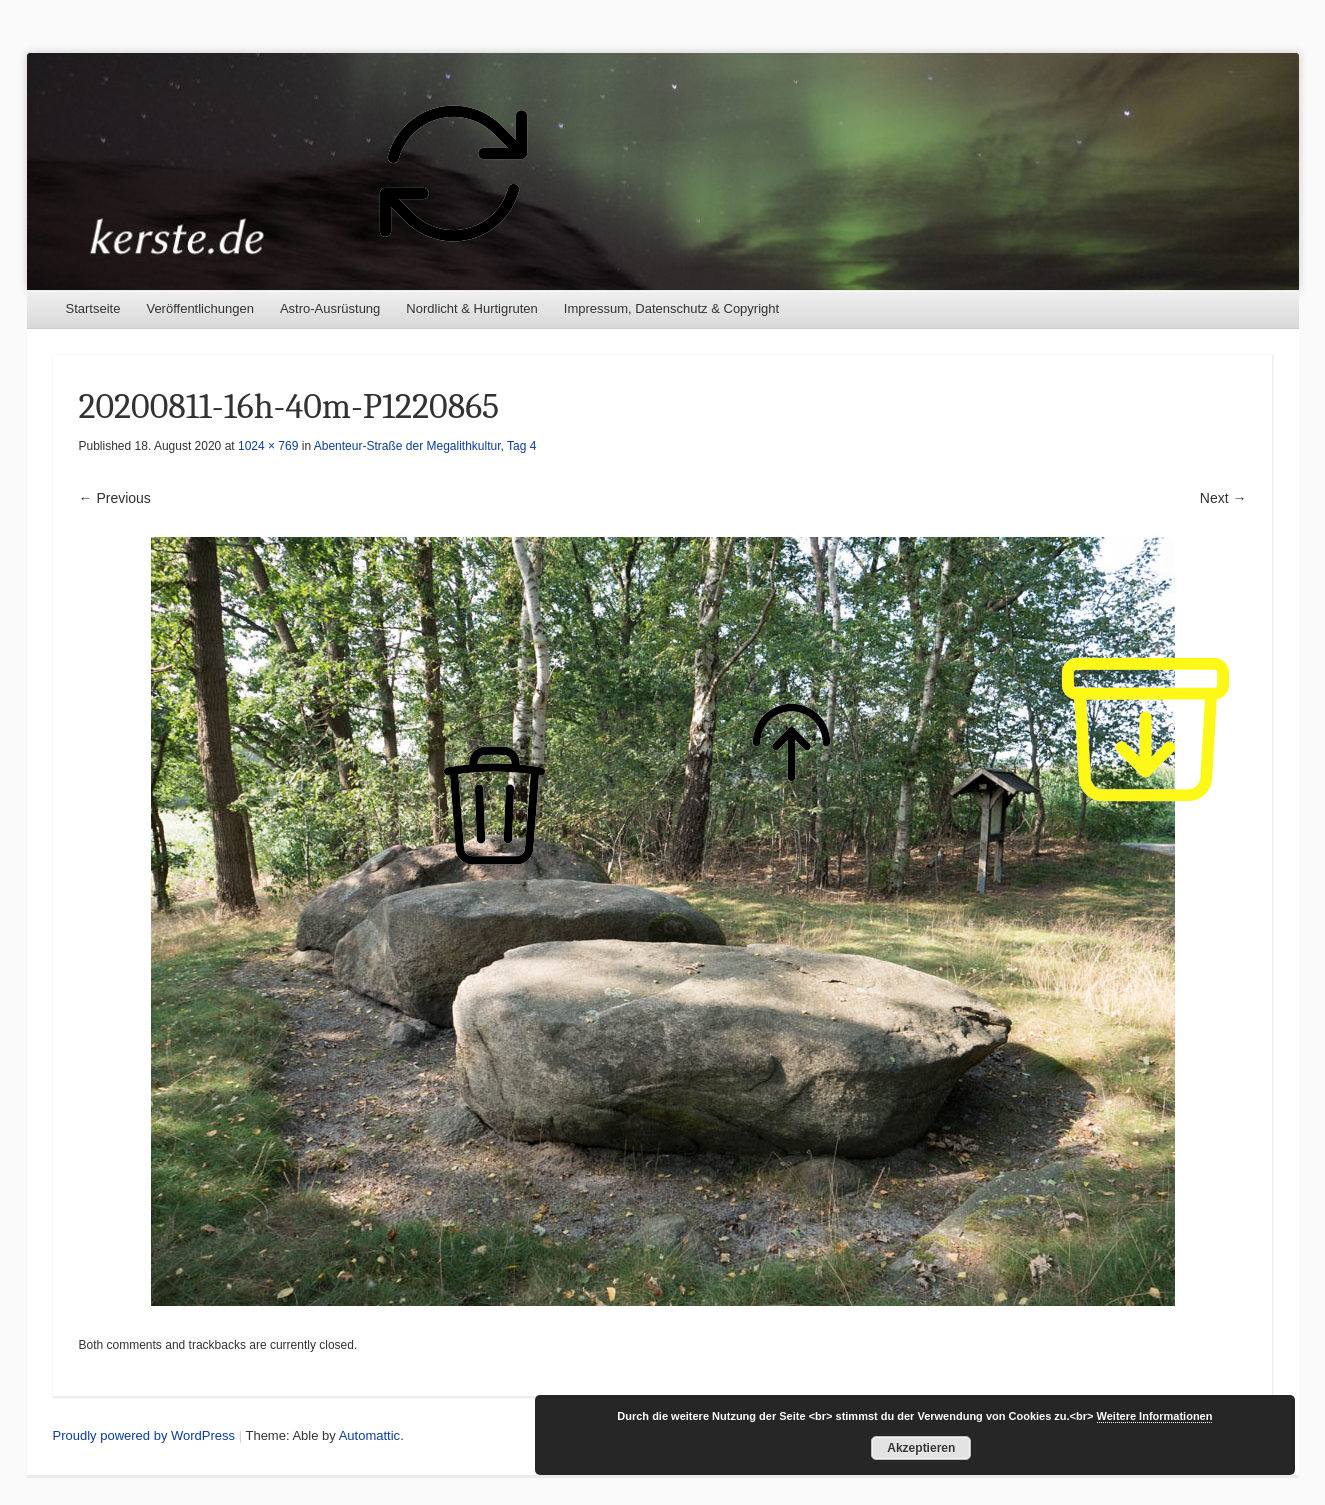  Describe the element at coordinates (494, 805) in the screenshot. I see `delete selected item` at that location.